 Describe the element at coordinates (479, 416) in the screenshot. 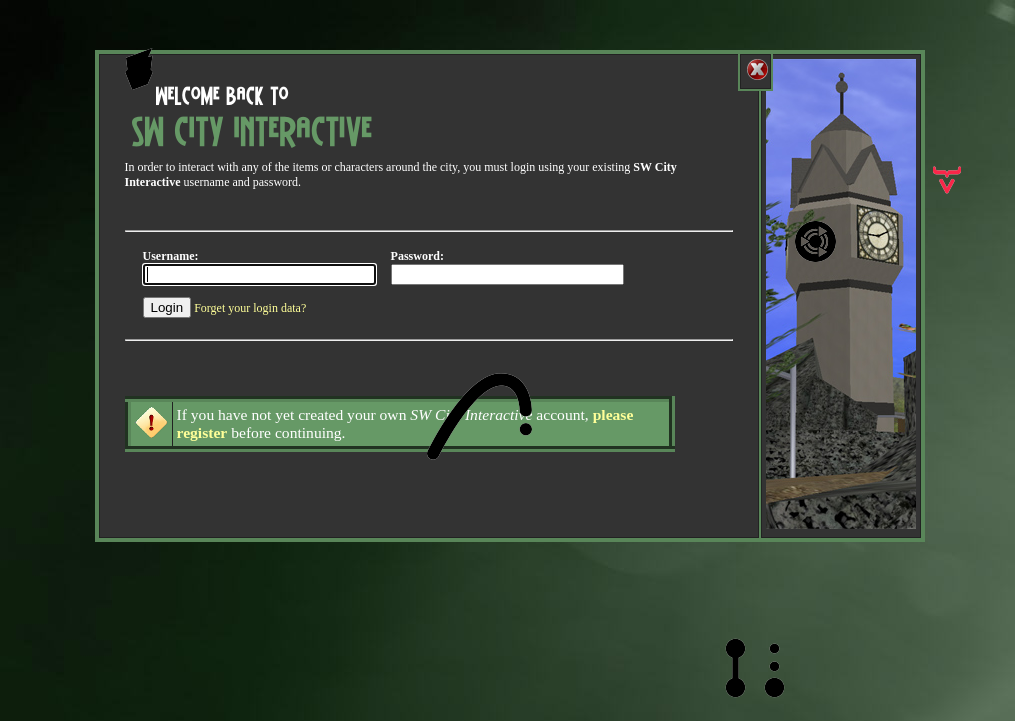

I see `open archicad application` at that location.